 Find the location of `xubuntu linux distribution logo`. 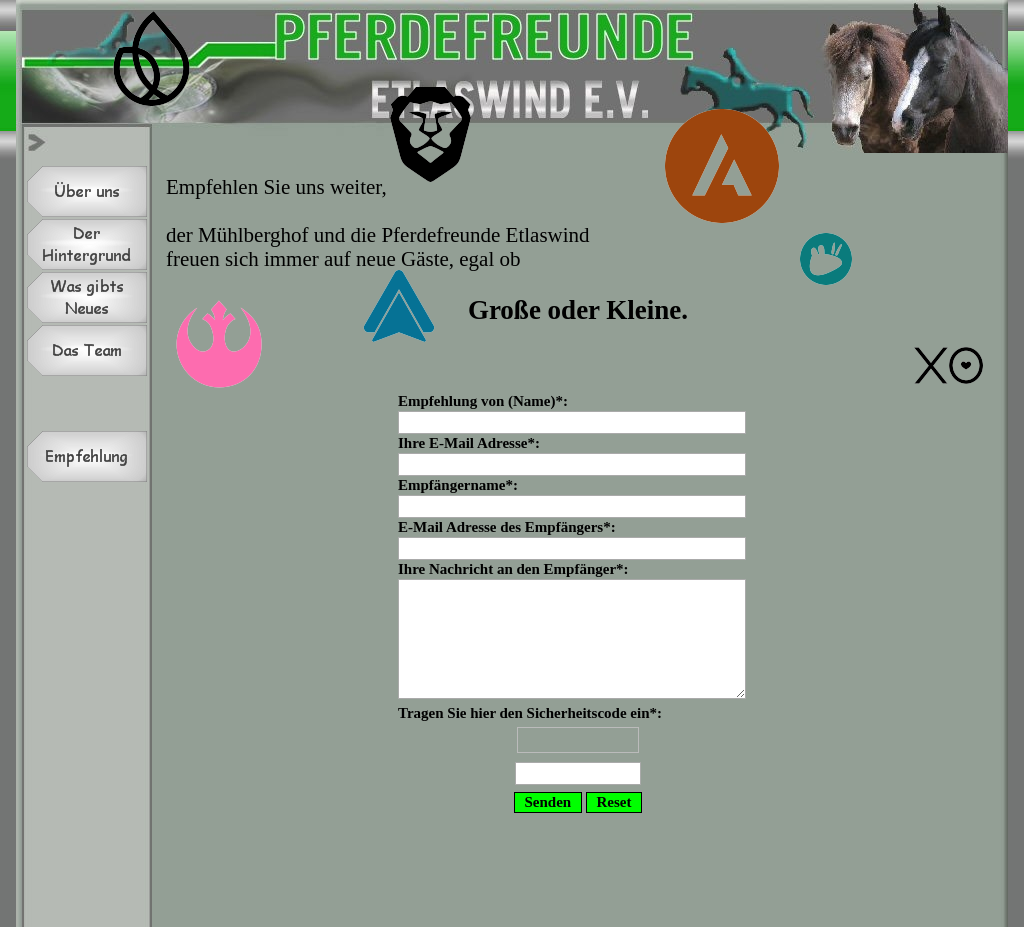

xubuntu linux distribution logo is located at coordinates (826, 259).